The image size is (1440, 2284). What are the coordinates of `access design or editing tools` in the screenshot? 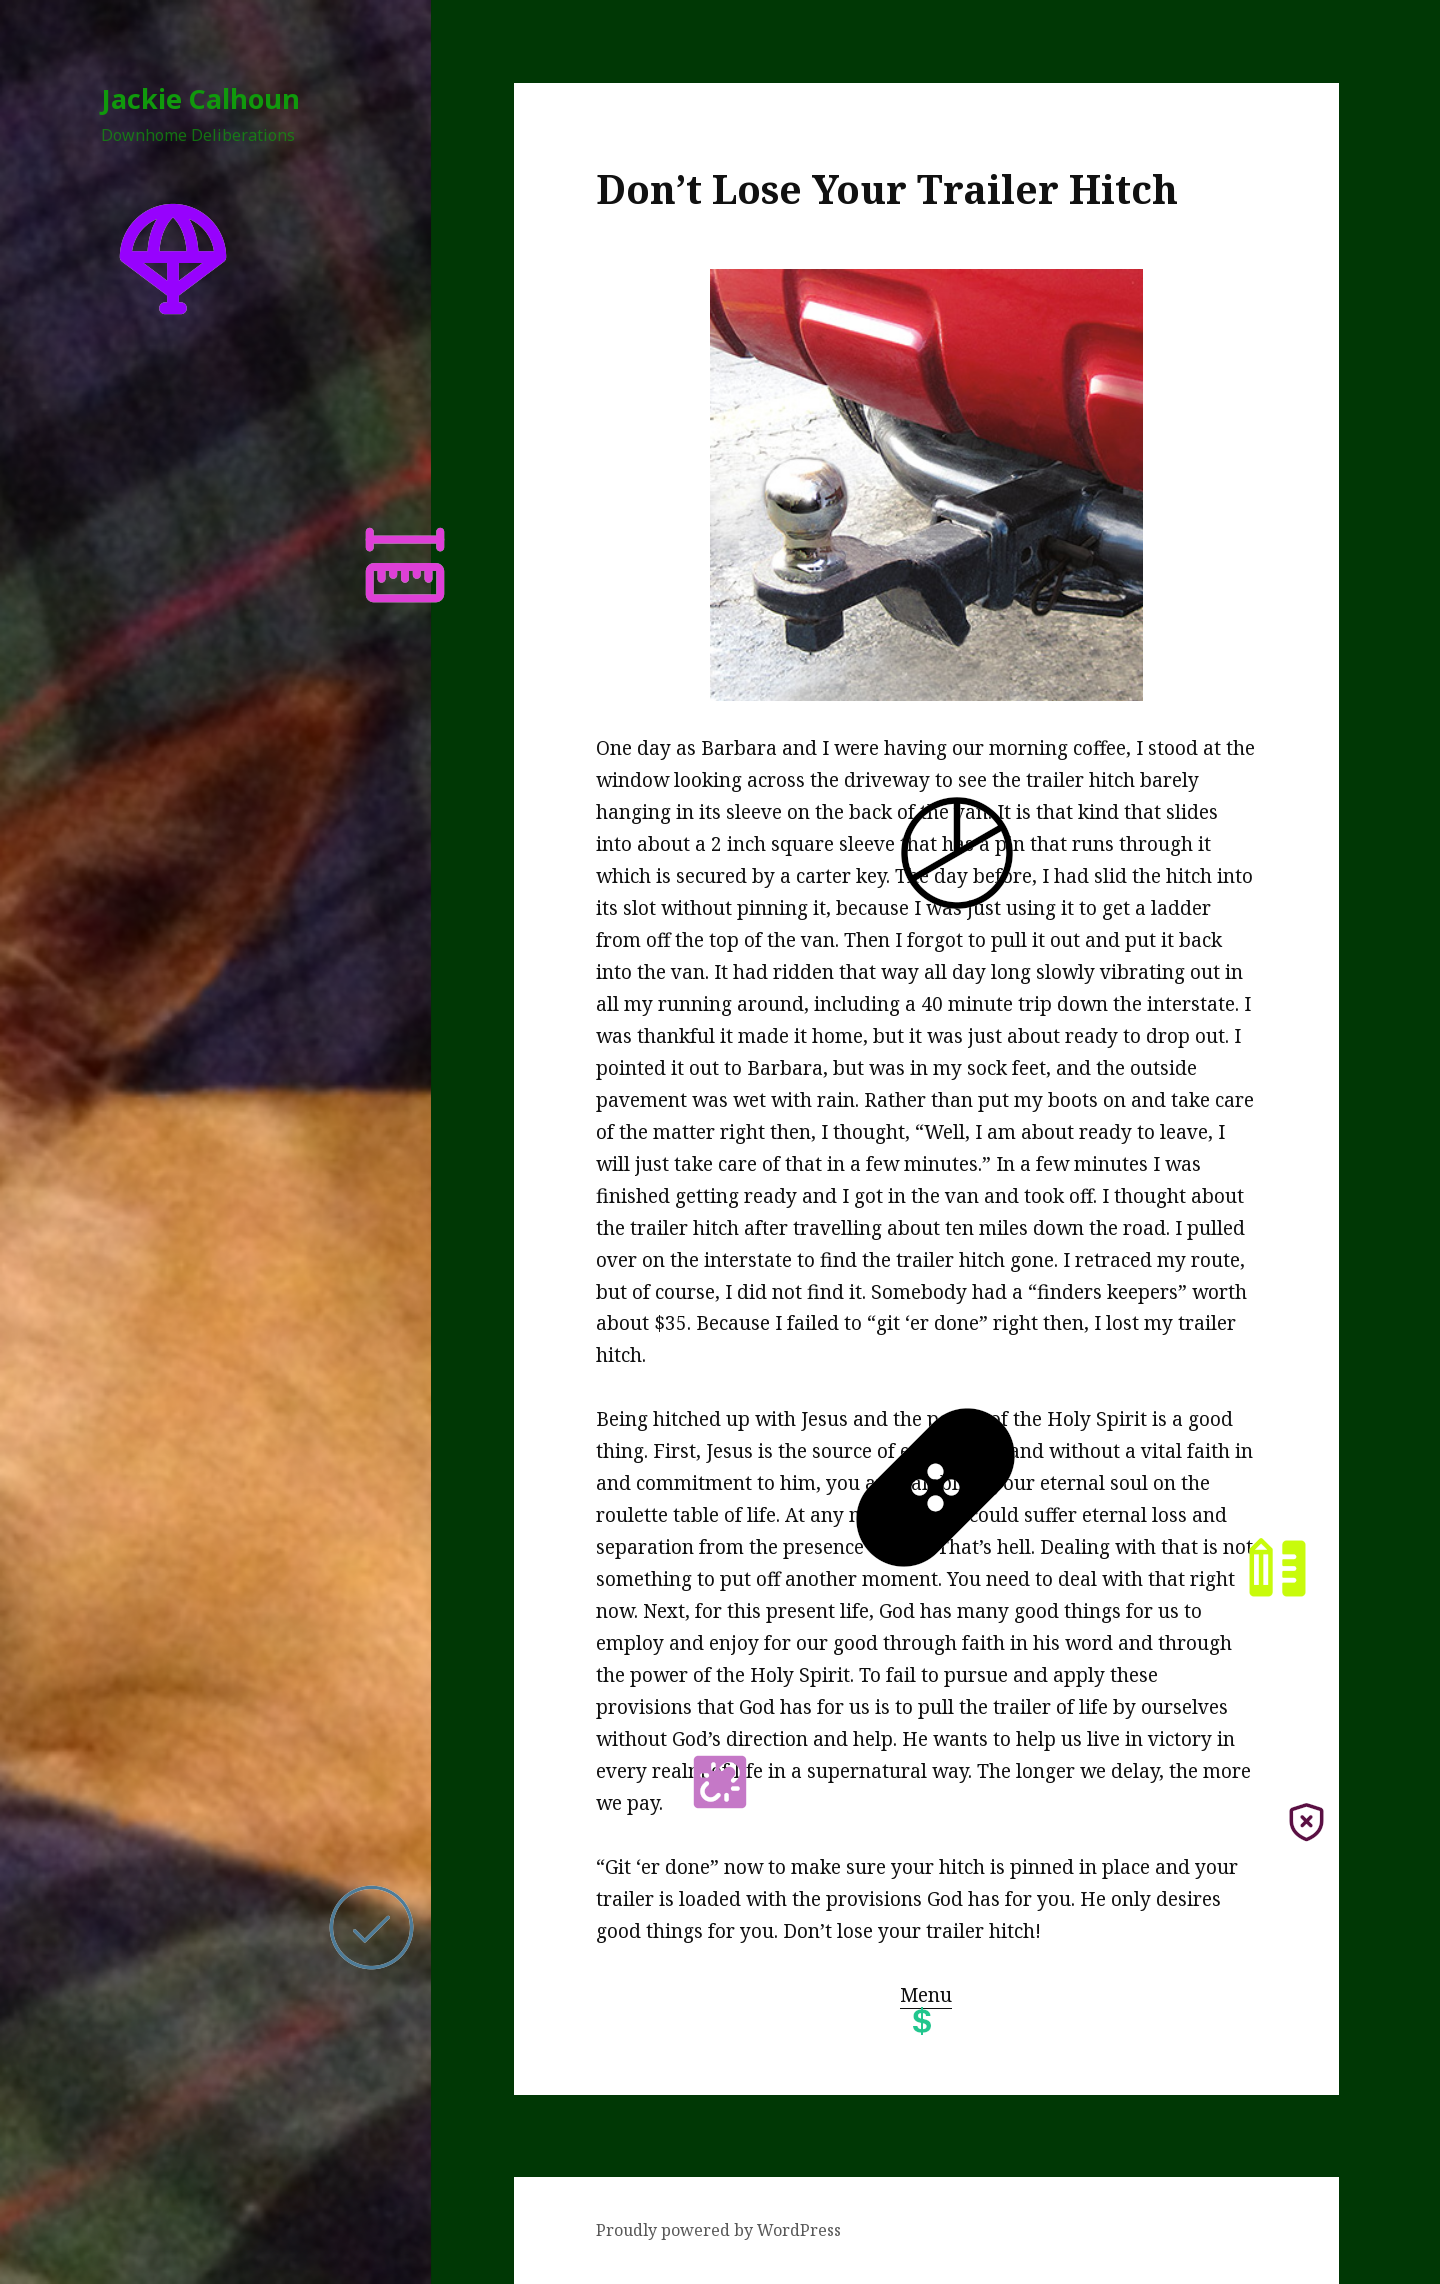 It's located at (1277, 1568).